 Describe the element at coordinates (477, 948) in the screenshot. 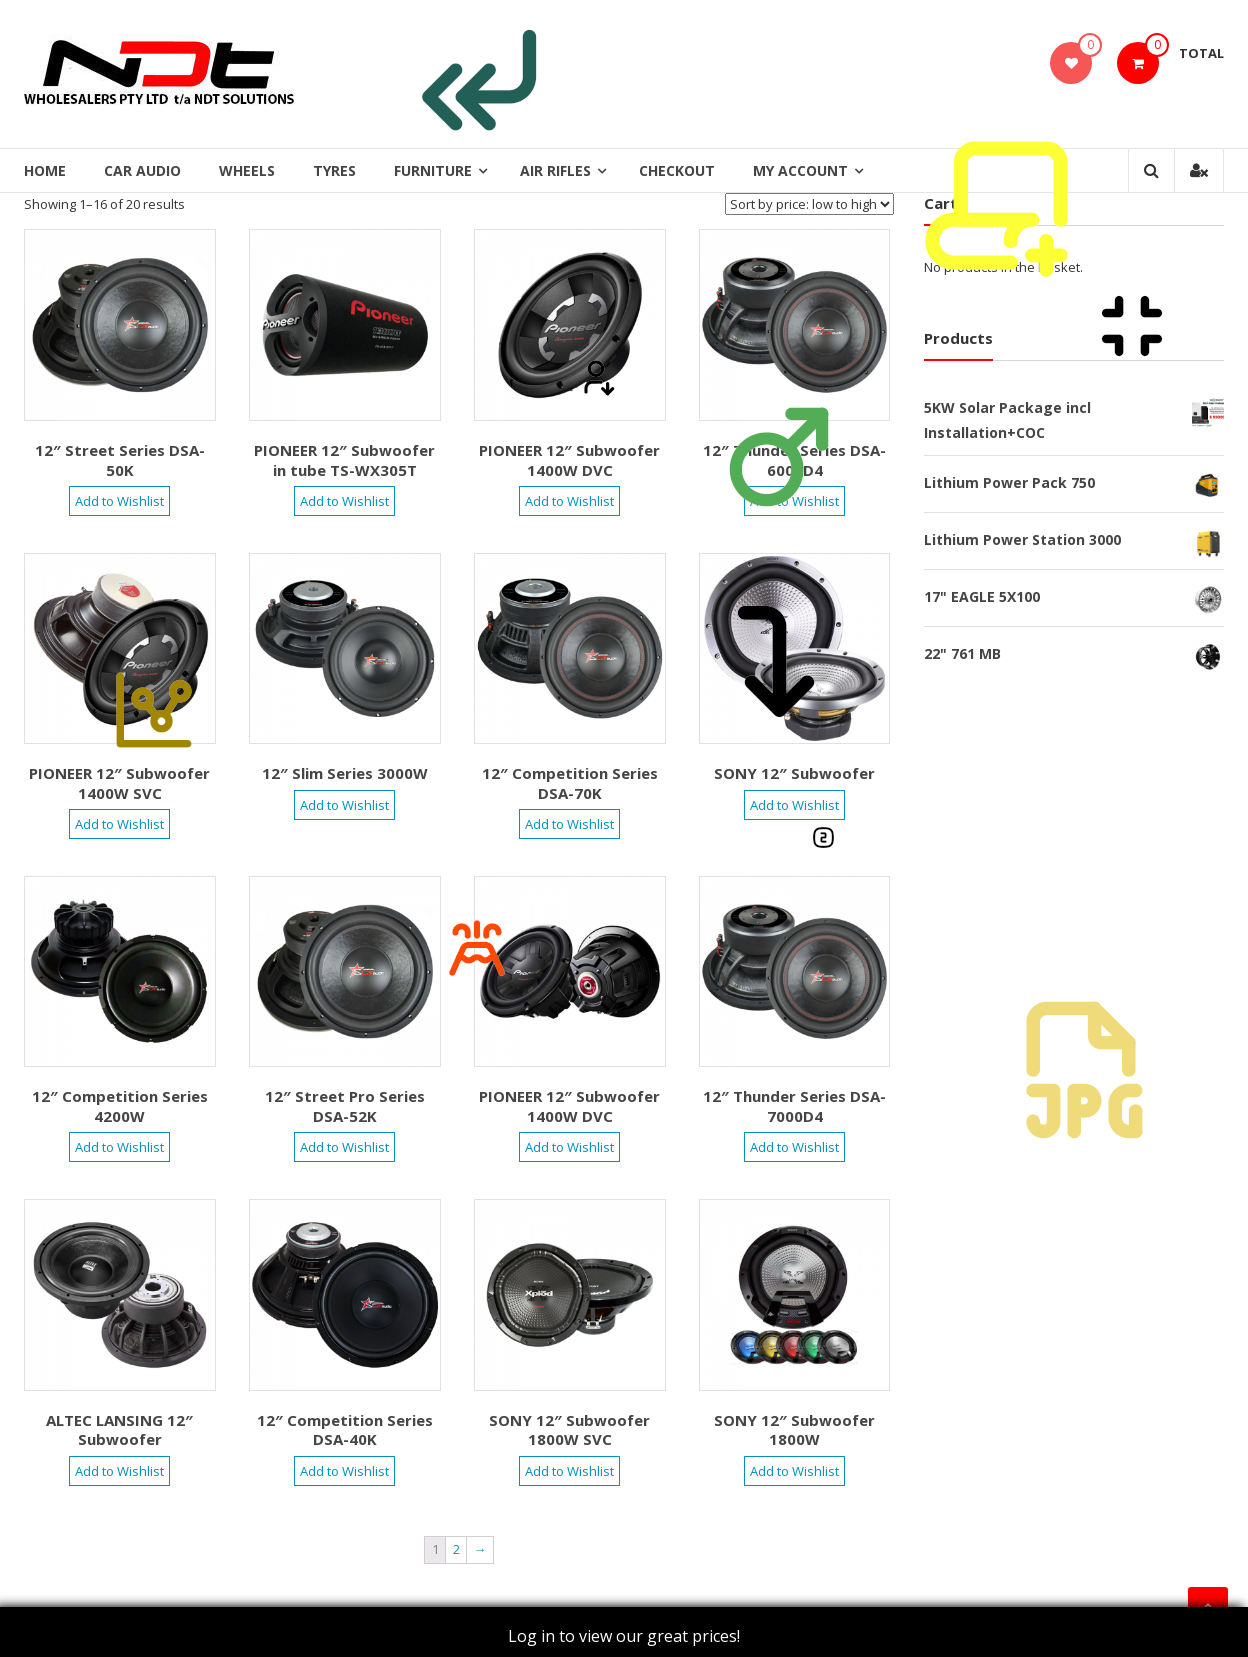

I see `indicates volcanic or geothermal activity` at that location.